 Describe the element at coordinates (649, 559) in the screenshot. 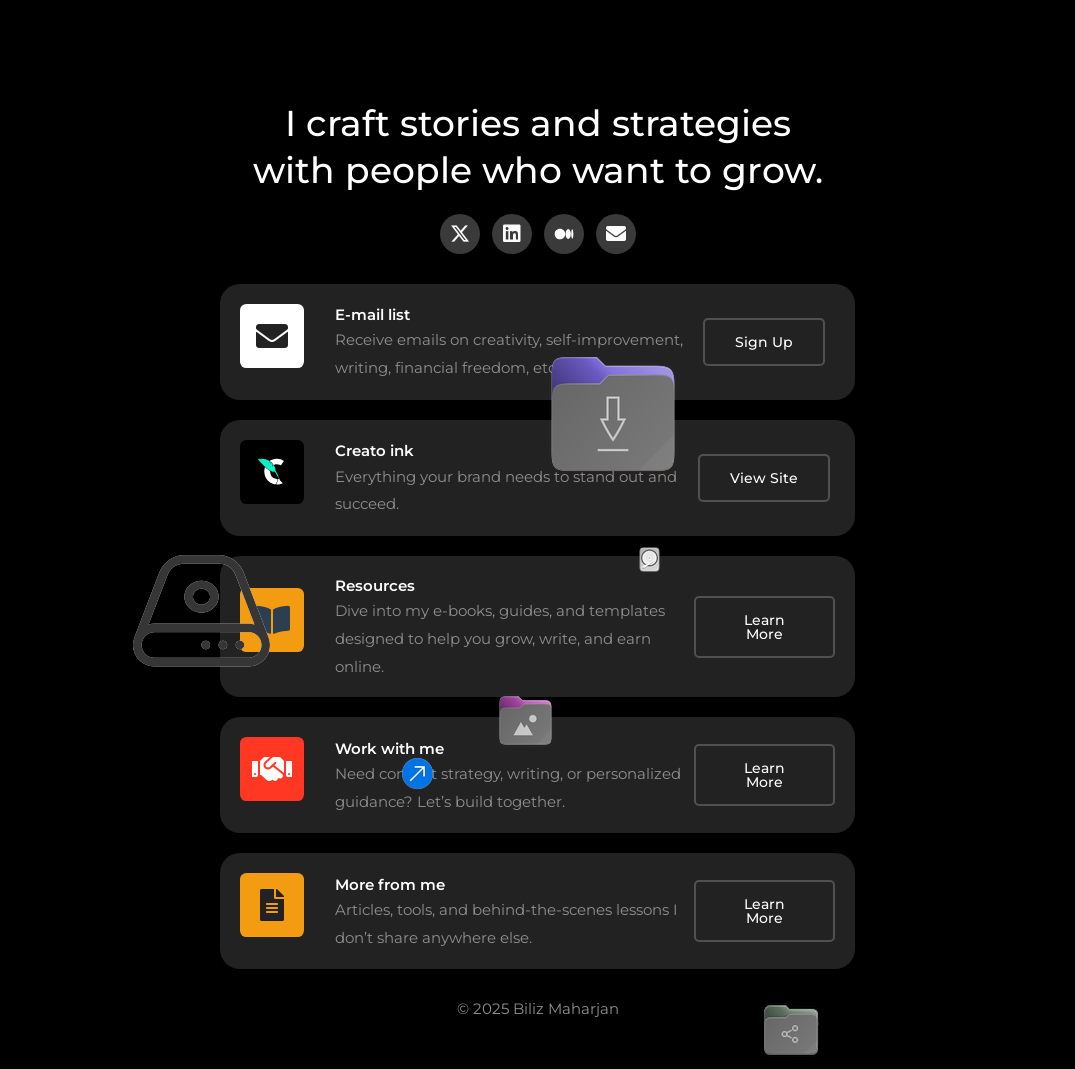

I see `open disk management utility` at that location.